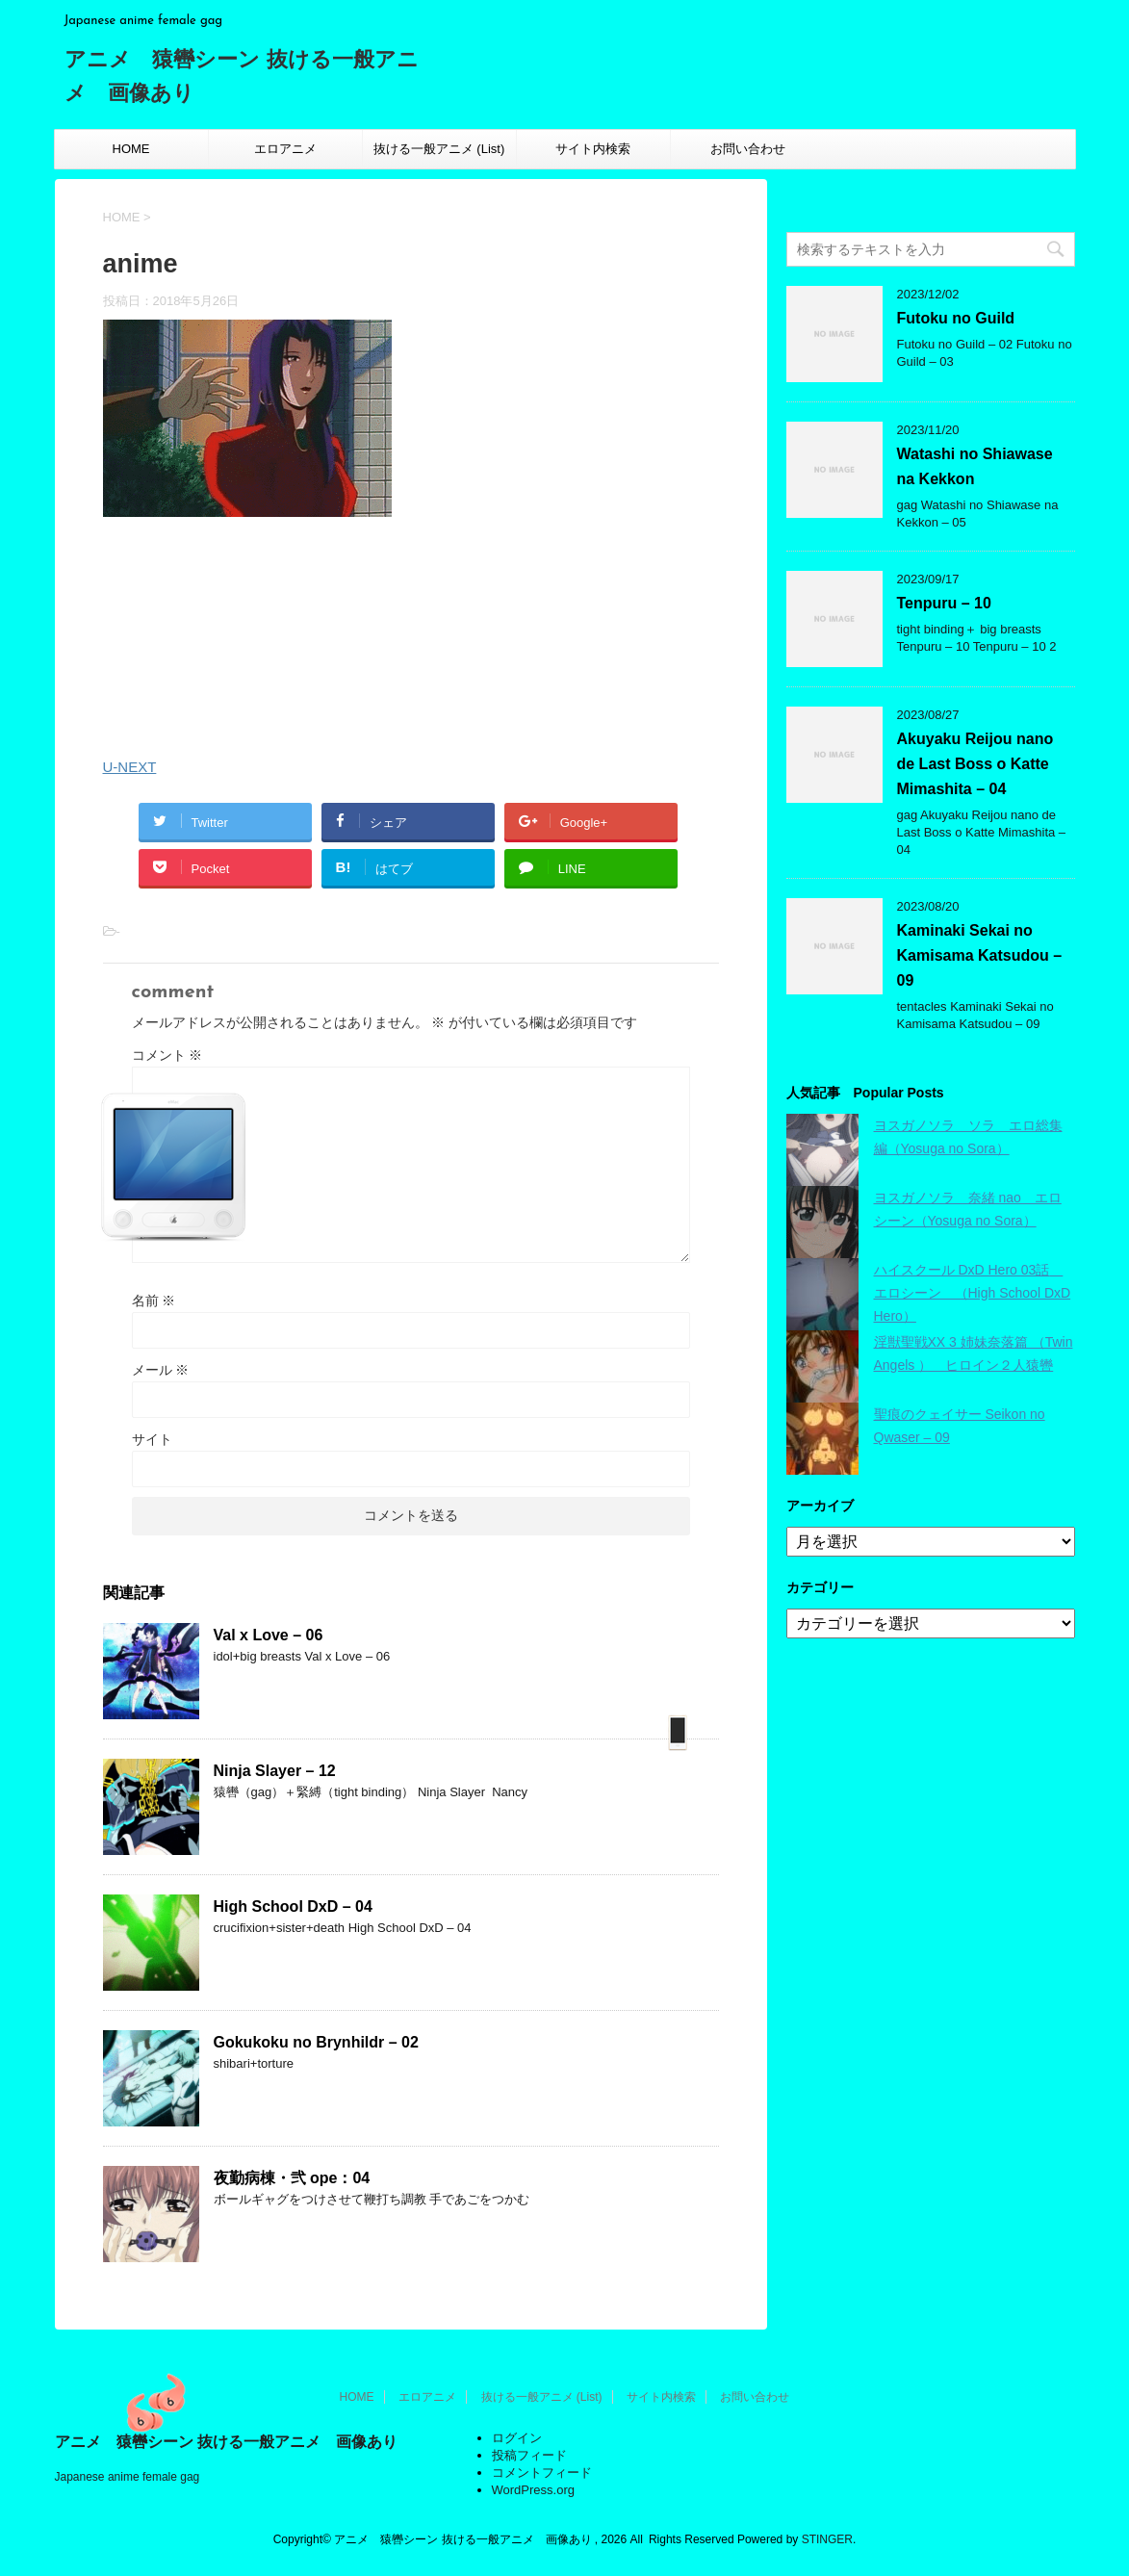 The height and width of the screenshot is (2576, 1129). I want to click on beats fit pro earbuds in coral pink, so click(155, 2403).